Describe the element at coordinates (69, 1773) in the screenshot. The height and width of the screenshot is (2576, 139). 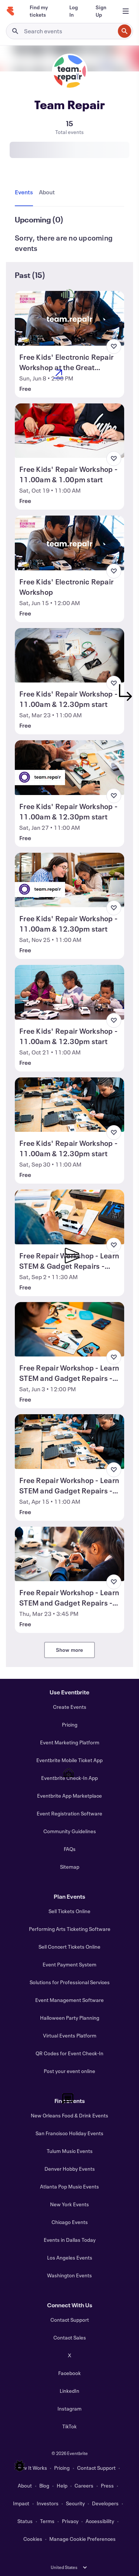
I see `access farm or agricultural settings` at that location.